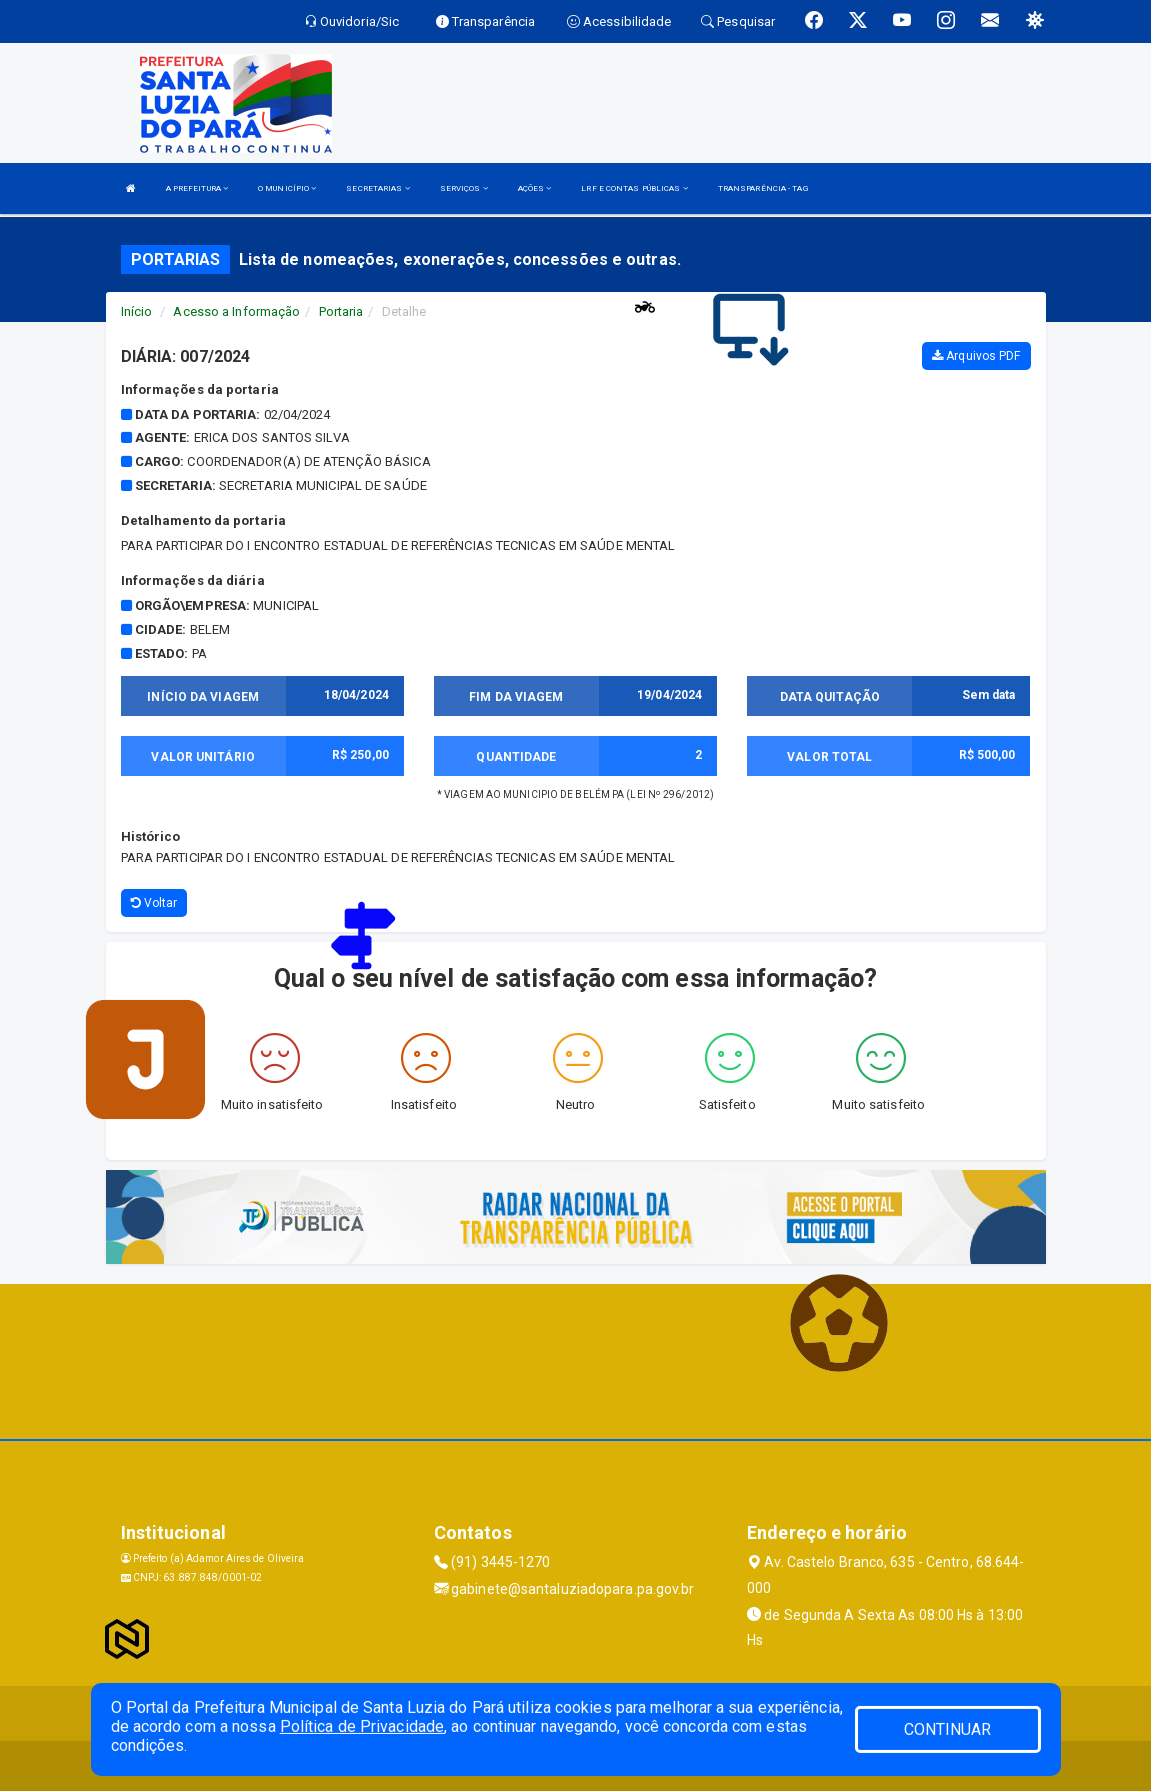 The height and width of the screenshot is (1791, 1151). What do you see at coordinates (645, 307) in the screenshot?
I see `select motorcycle as transportation mode` at bounding box center [645, 307].